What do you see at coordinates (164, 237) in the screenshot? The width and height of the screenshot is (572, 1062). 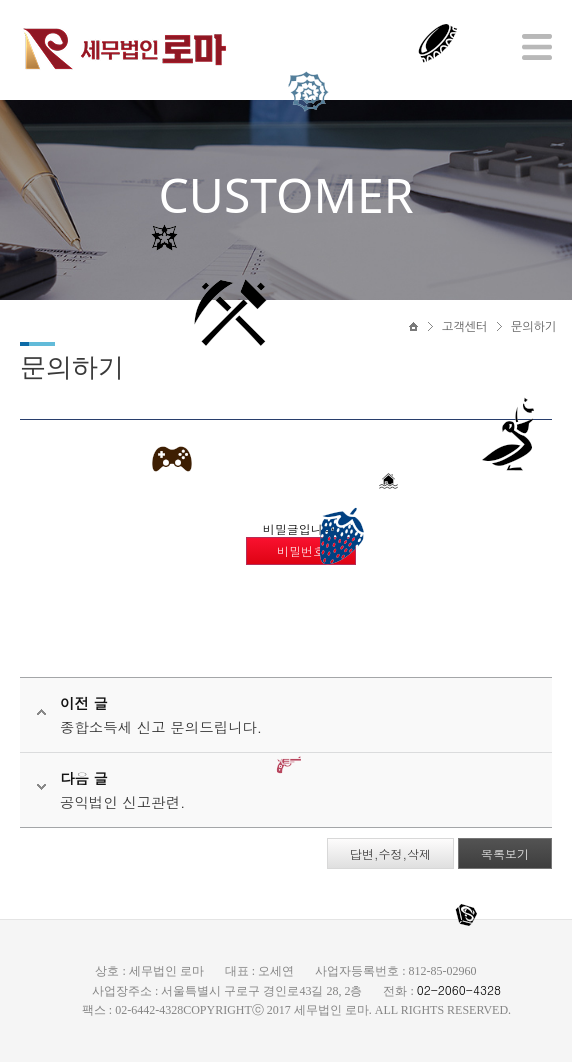 I see `decorative emblem or badge element` at bounding box center [164, 237].